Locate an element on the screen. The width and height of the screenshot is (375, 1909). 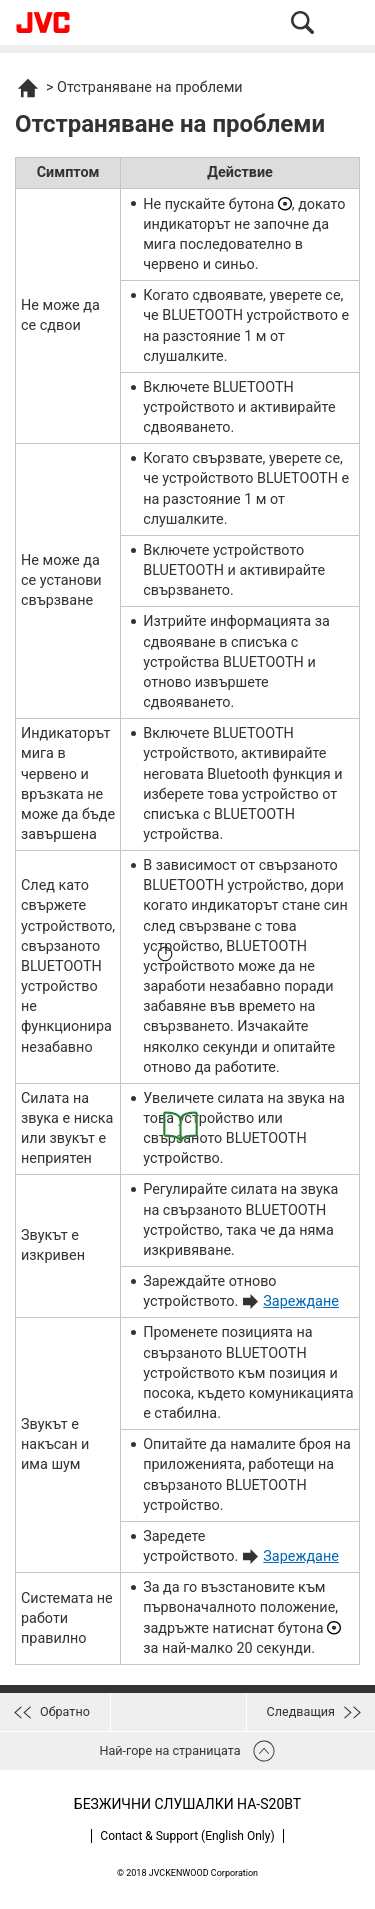
unselected radio button option is located at coordinates (165, 954).